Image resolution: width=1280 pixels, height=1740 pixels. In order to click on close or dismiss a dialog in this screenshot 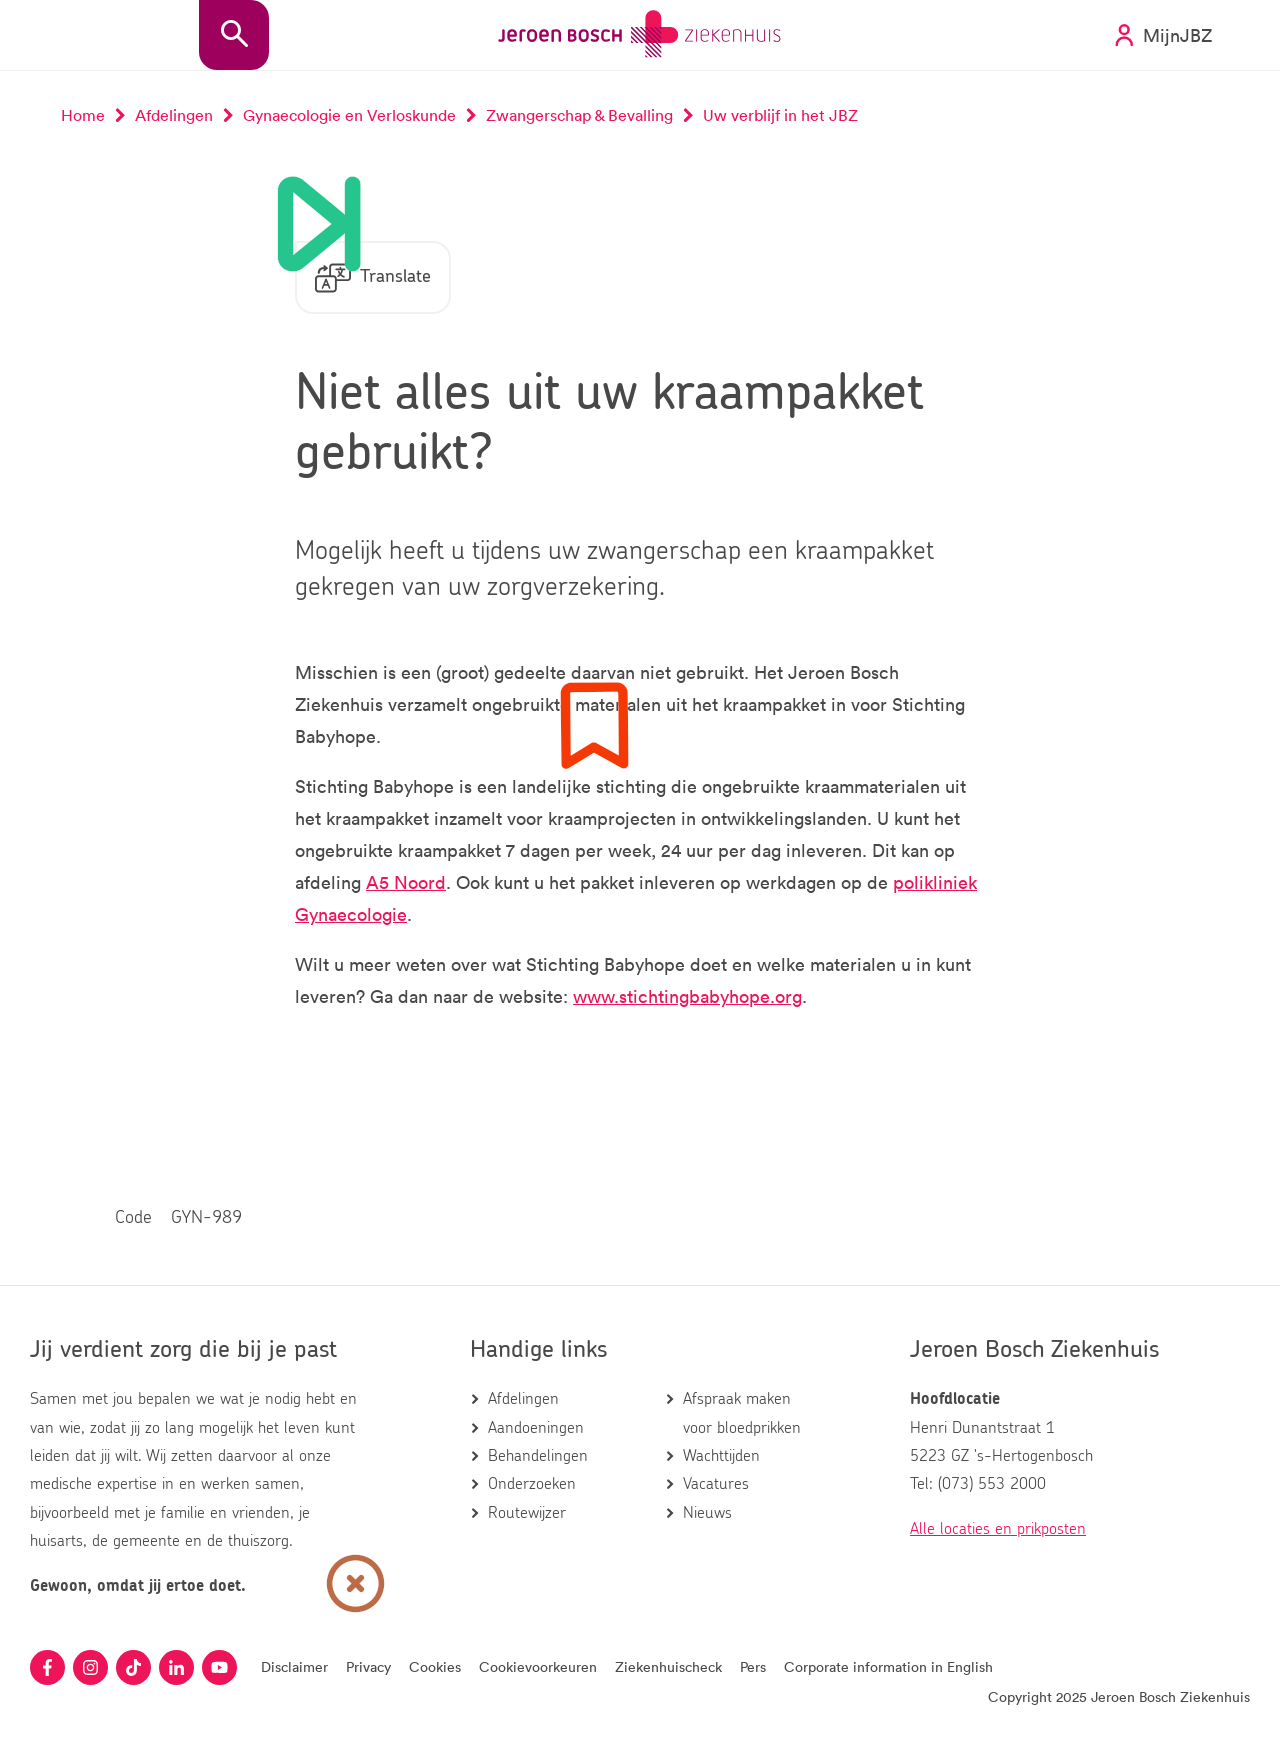, I will do `click(355, 1583)`.